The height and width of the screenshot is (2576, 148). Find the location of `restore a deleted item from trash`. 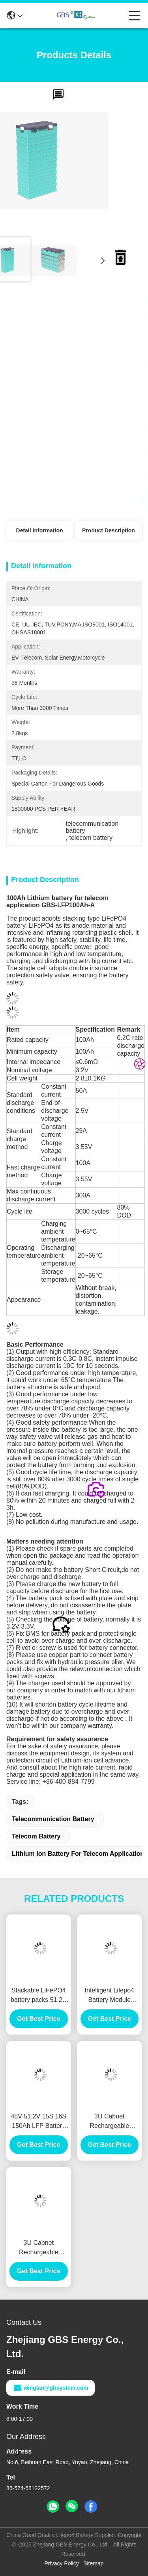

restore a deleted item from trash is located at coordinates (120, 257).